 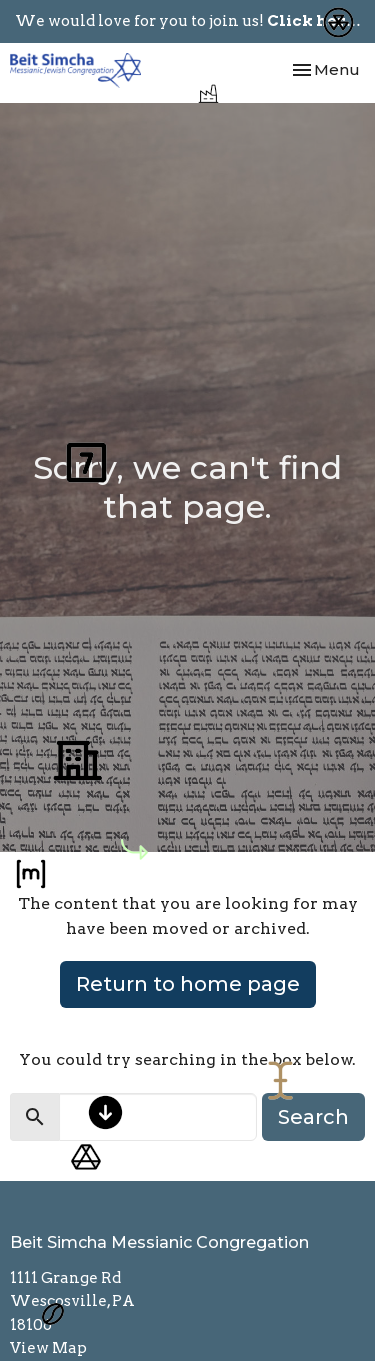 I want to click on reply to a message or comment, so click(x=134, y=849).